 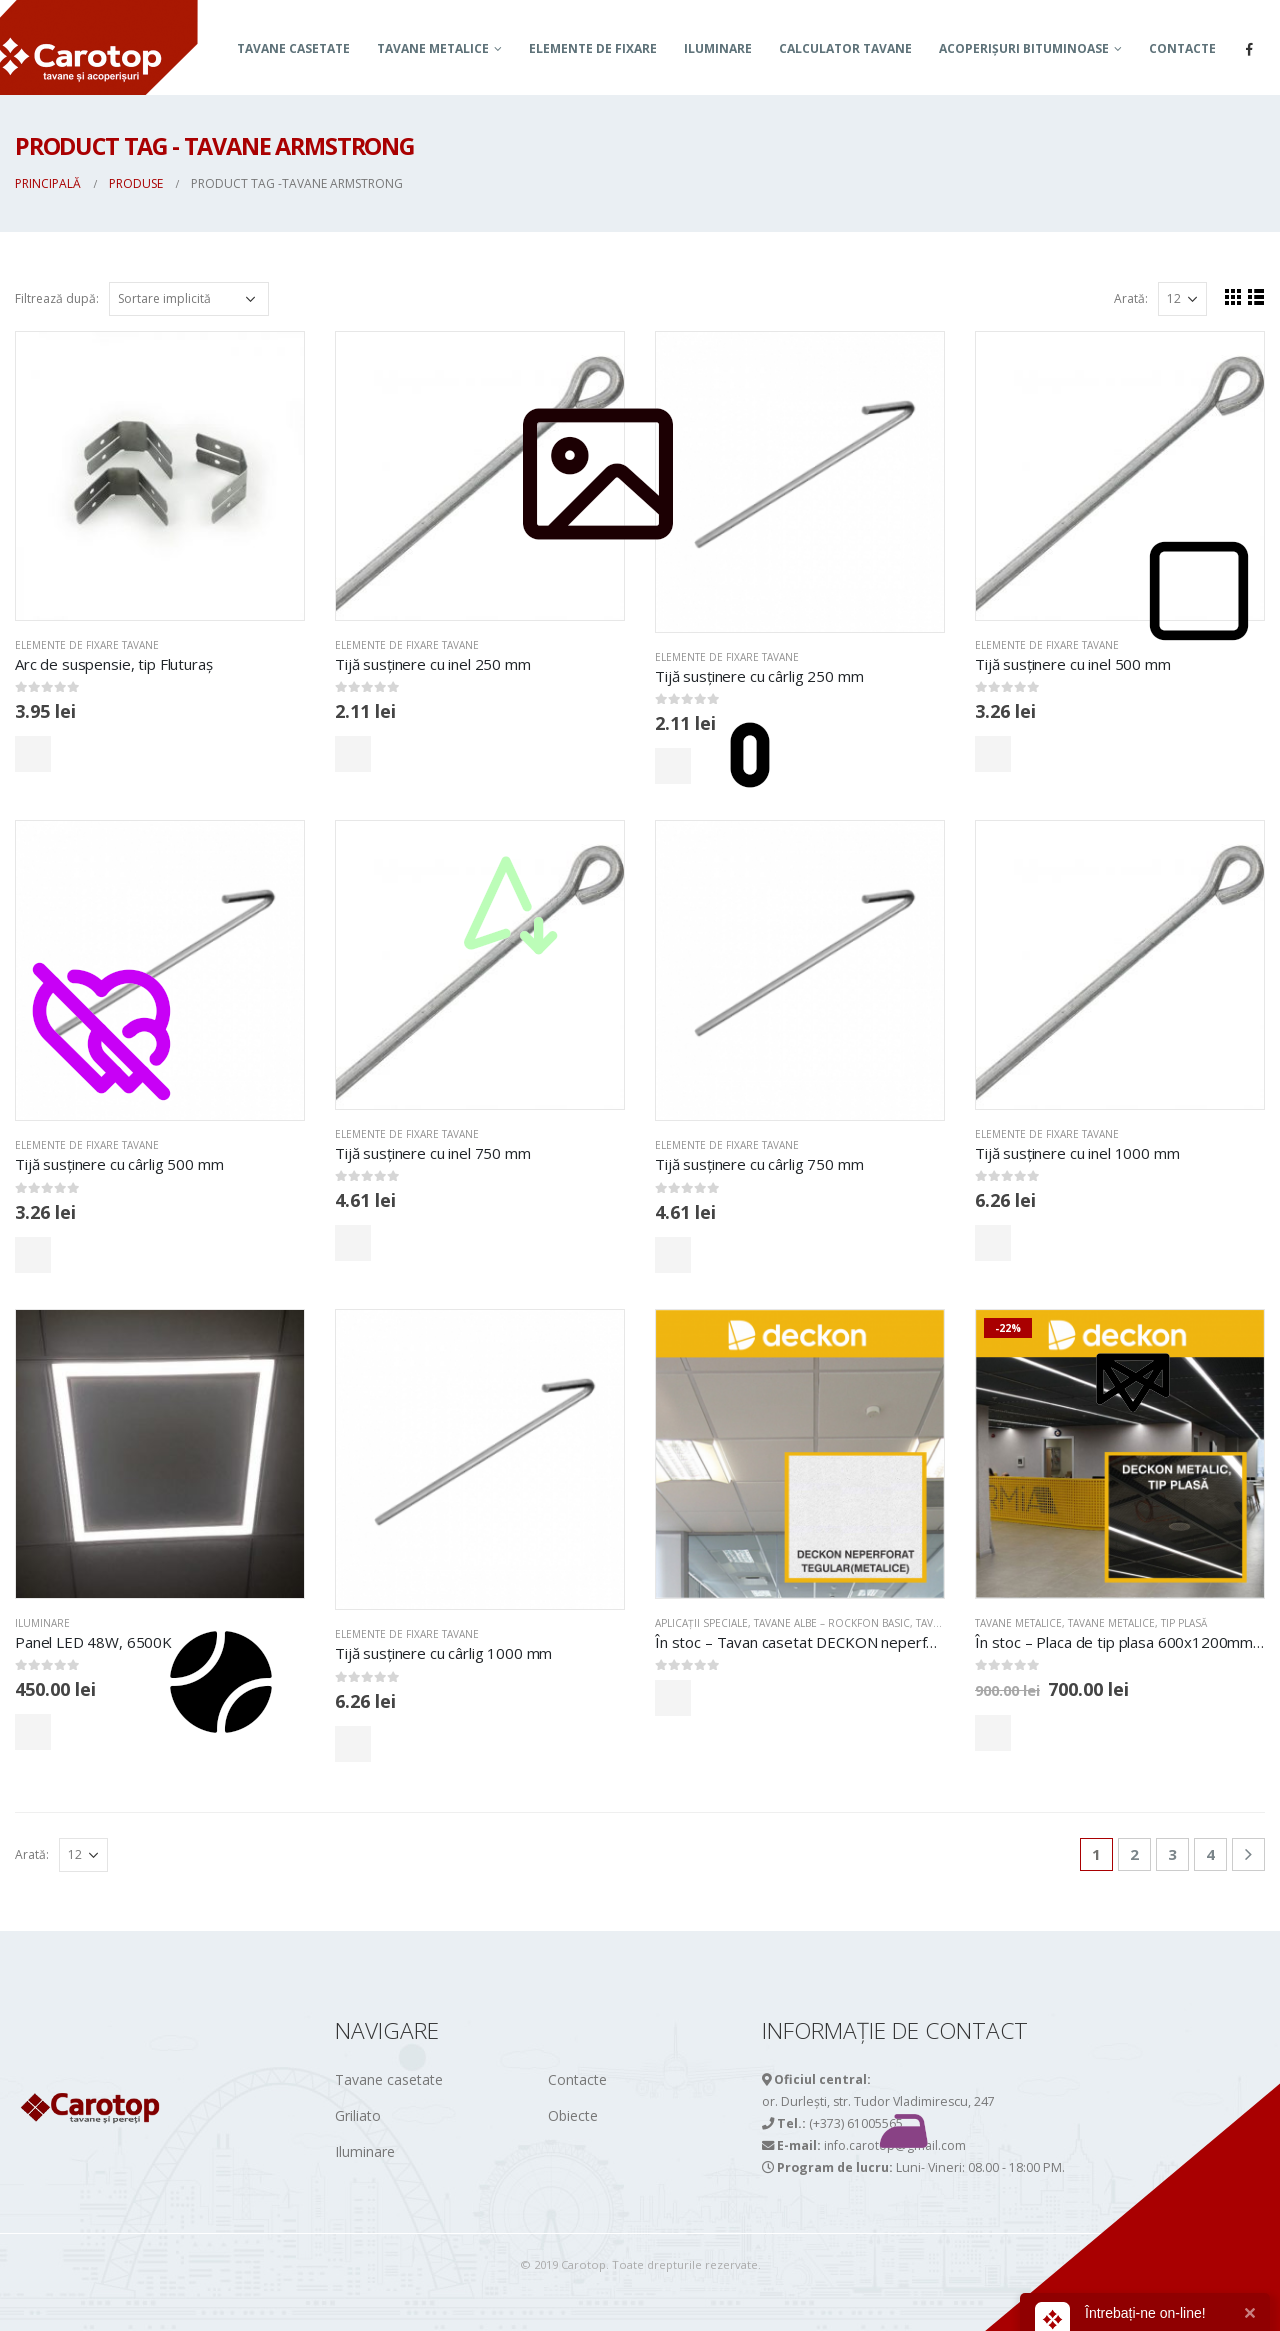 I want to click on navigate downward or scroll down, so click(x=506, y=903).